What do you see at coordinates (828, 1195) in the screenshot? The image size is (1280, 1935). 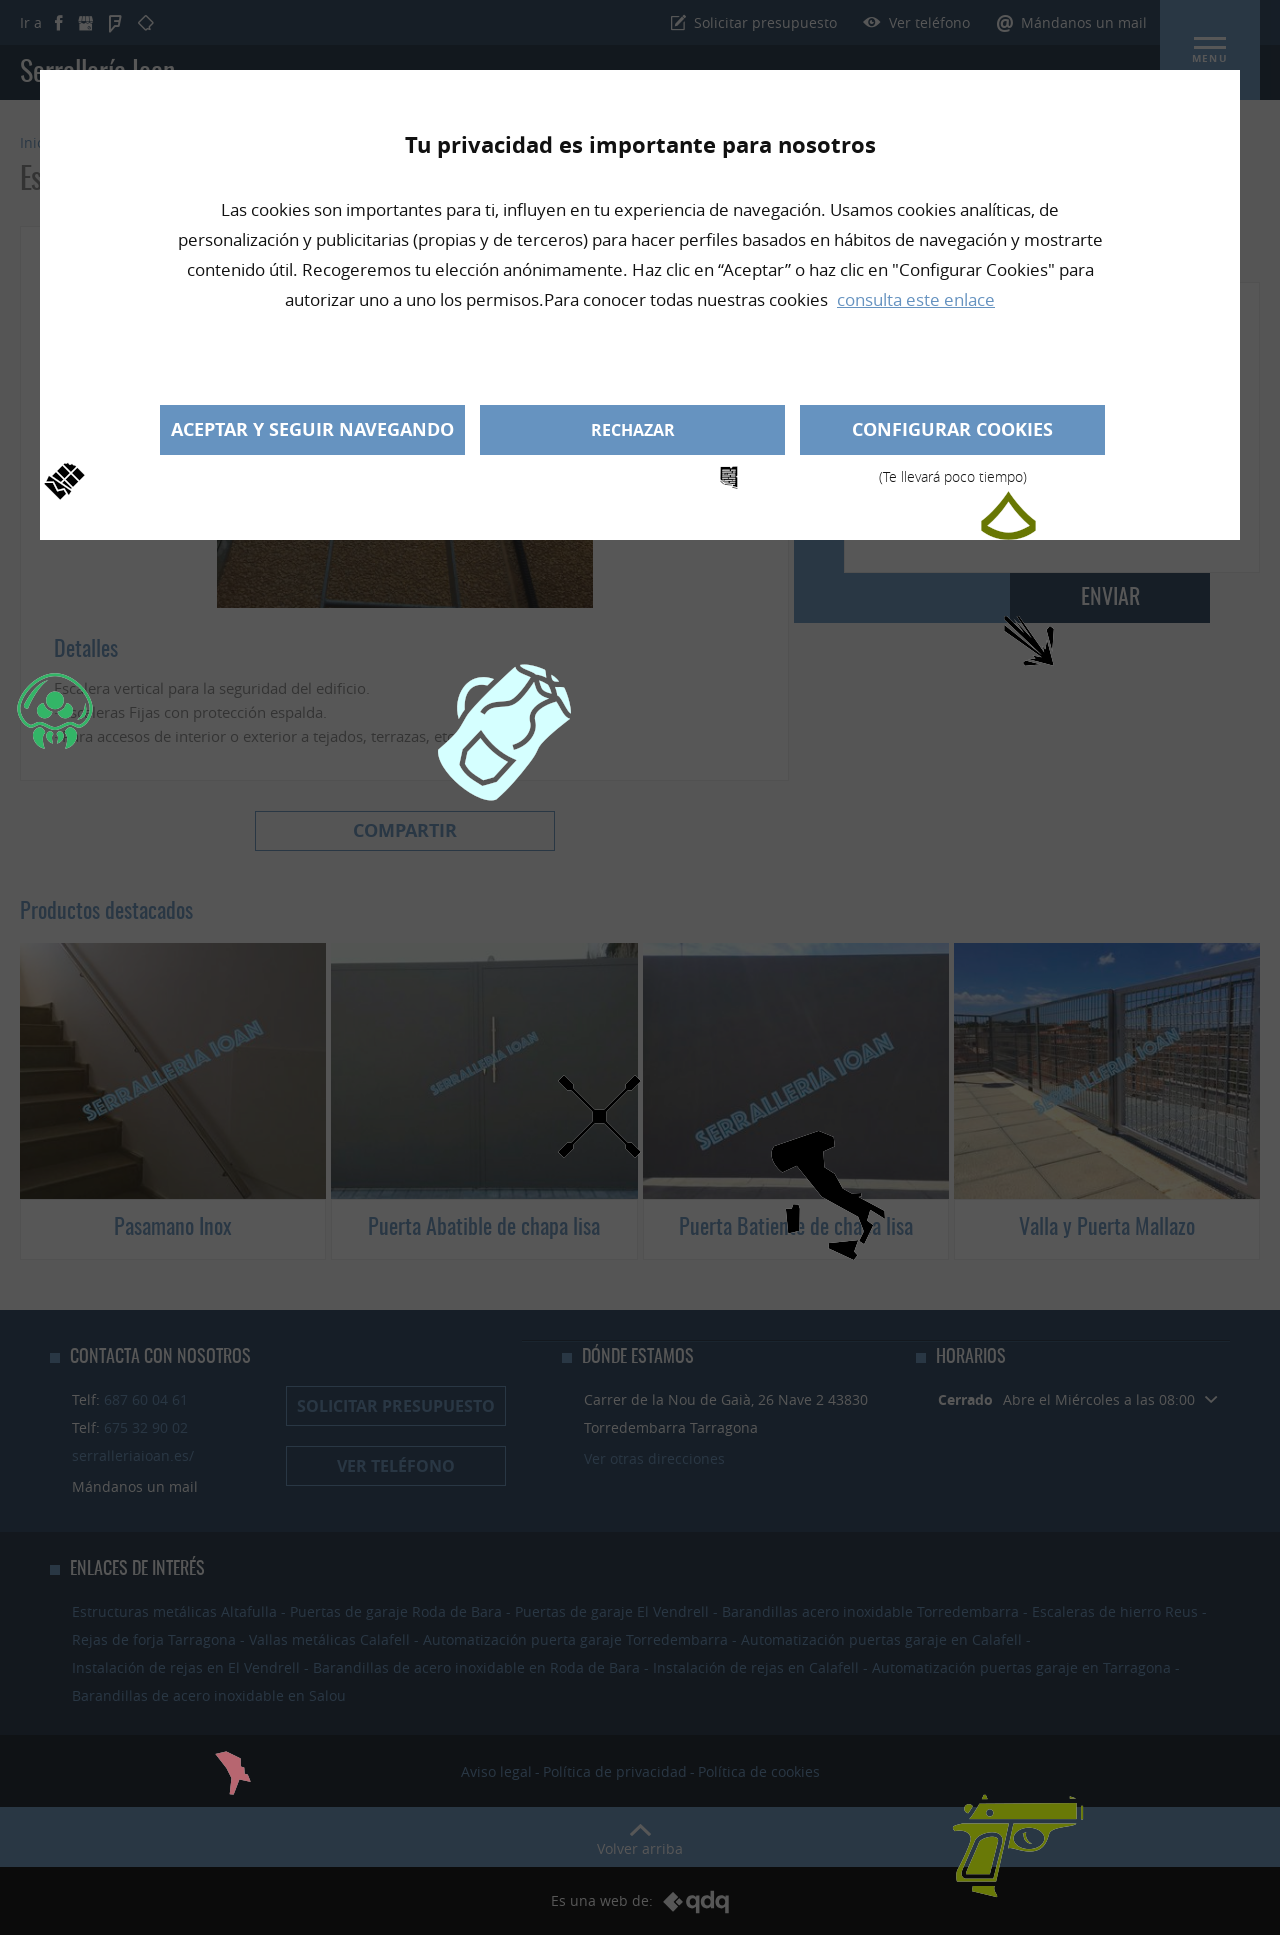 I see `select italy as your country or region` at bounding box center [828, 1195].